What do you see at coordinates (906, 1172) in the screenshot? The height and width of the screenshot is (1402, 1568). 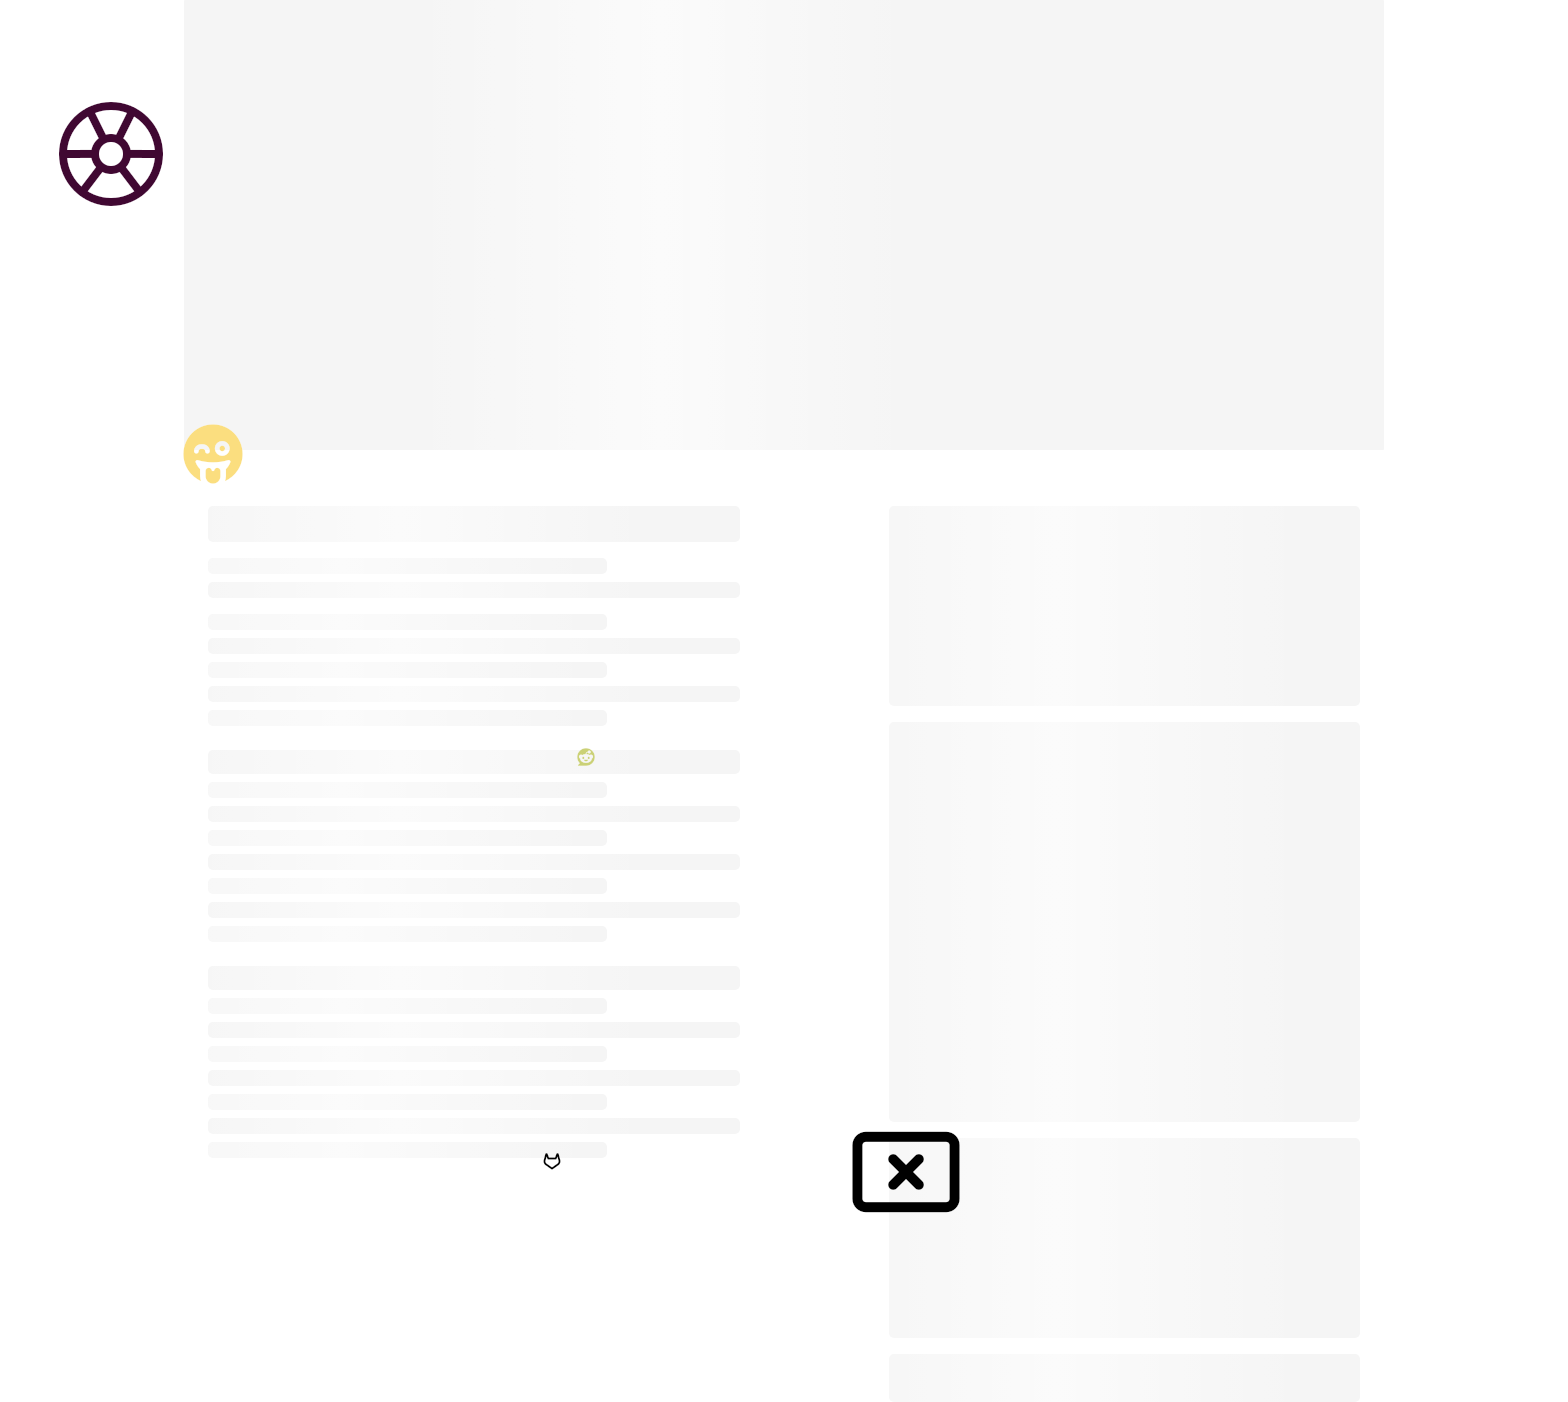 I see `close or dismiss a window` at bounding box center [906, 1172].